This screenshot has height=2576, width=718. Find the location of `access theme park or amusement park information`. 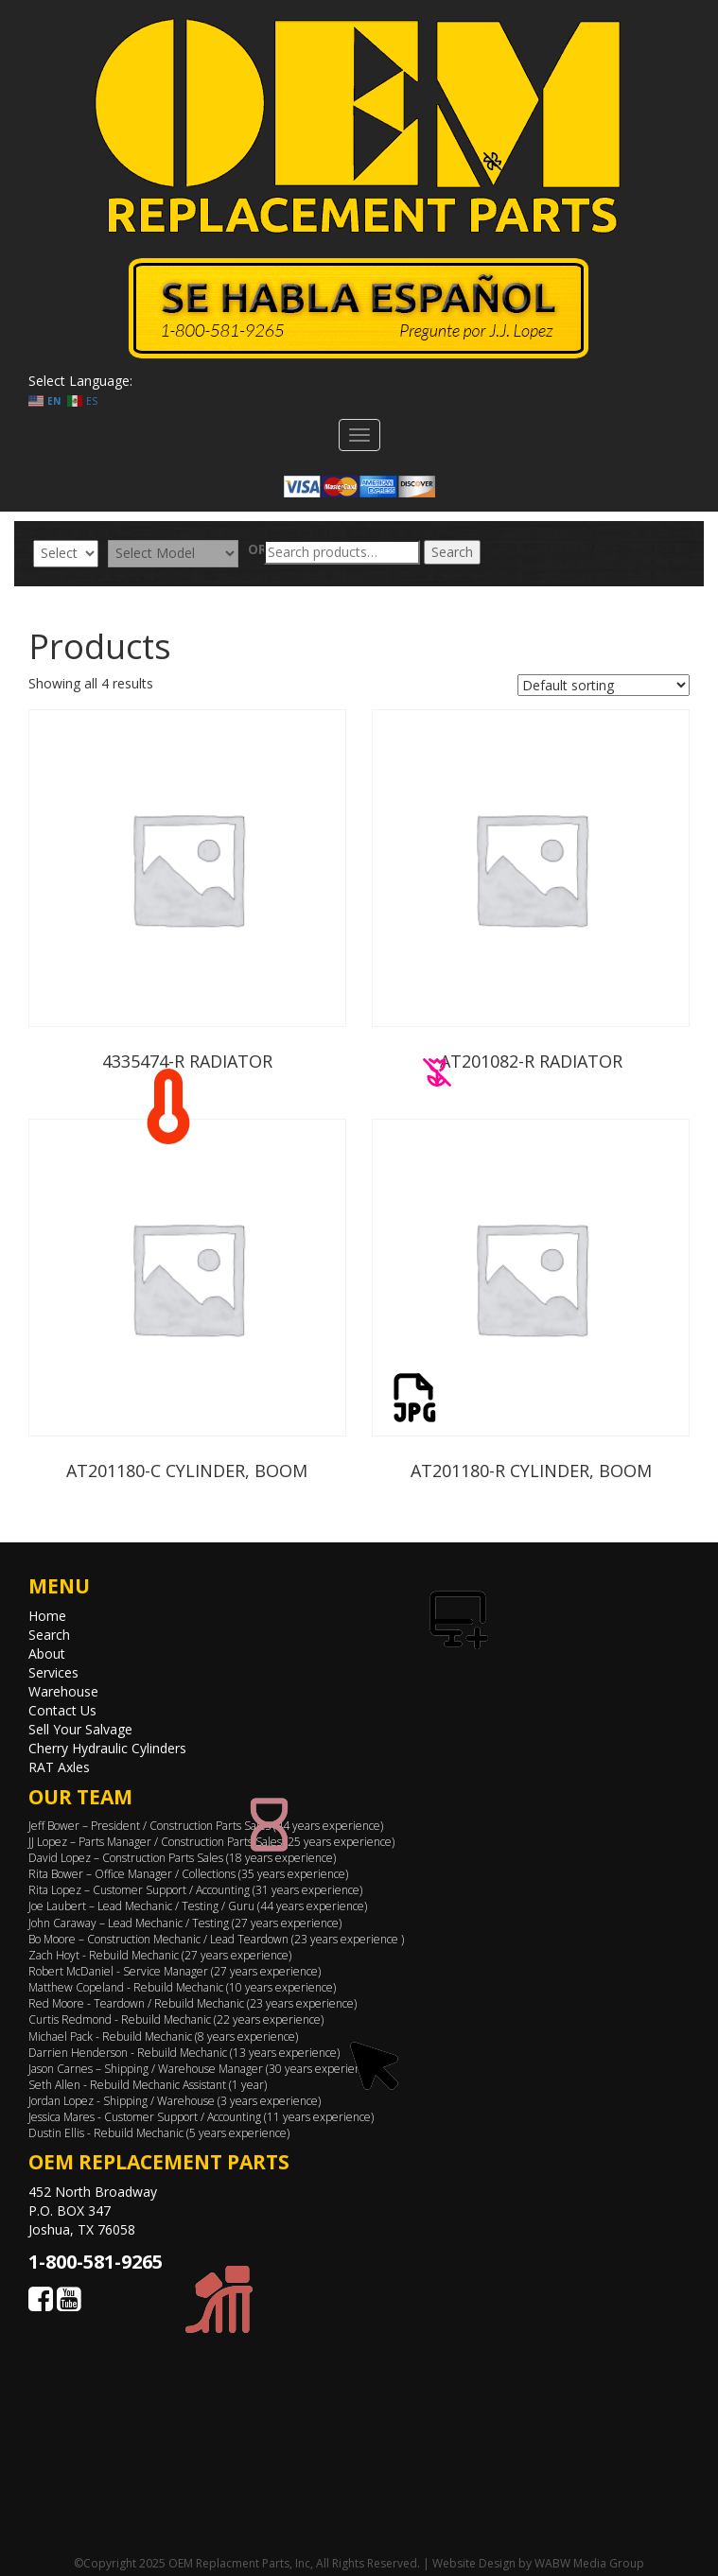

access theme park or amusement park information is located at coordinates (219, 2299).